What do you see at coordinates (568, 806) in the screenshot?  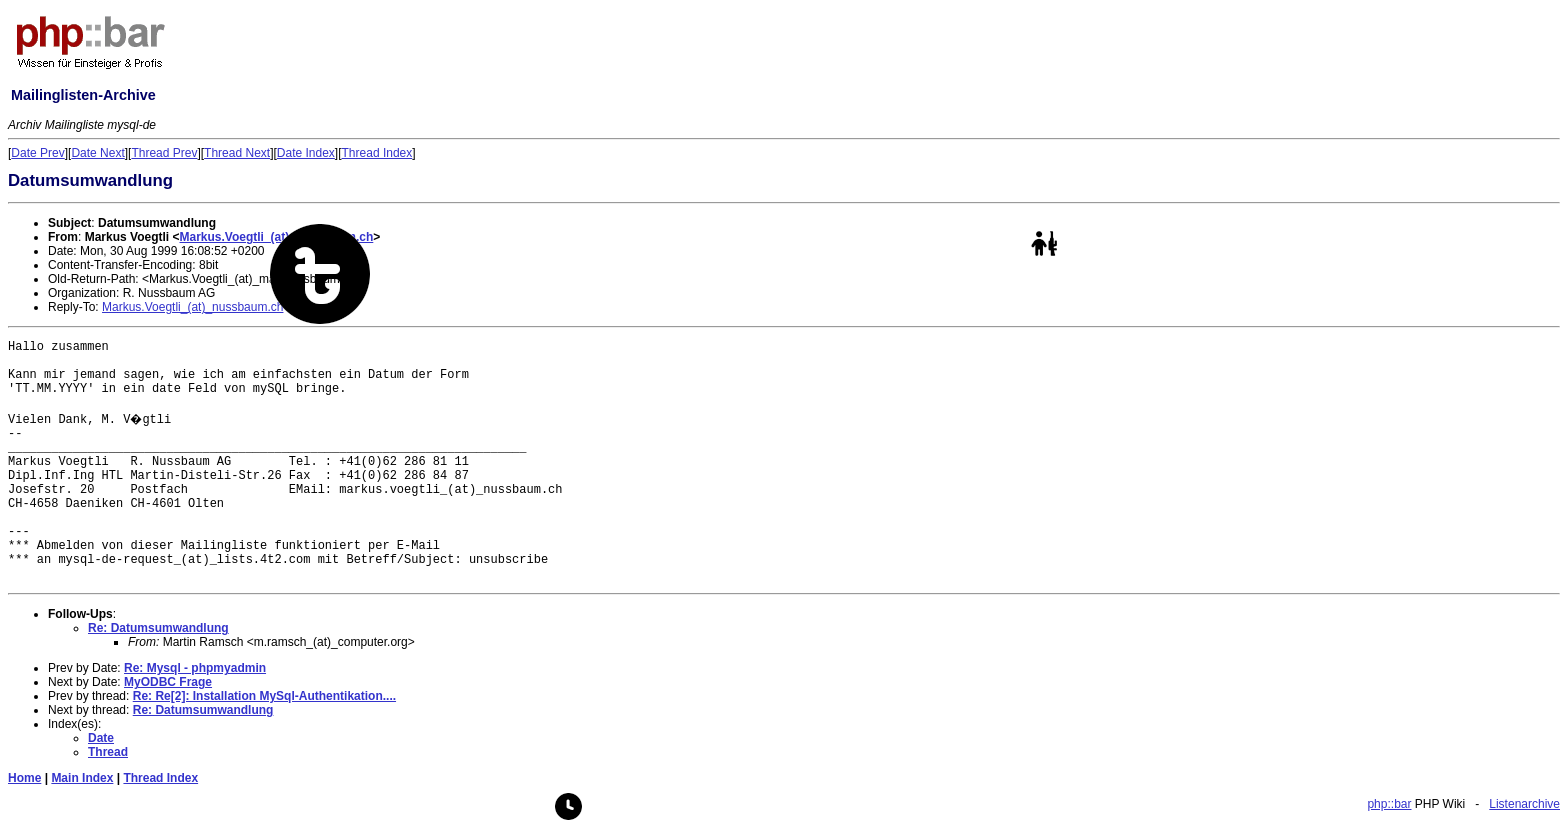 I see `view time or clock settings` at bounding box center [568, 806].